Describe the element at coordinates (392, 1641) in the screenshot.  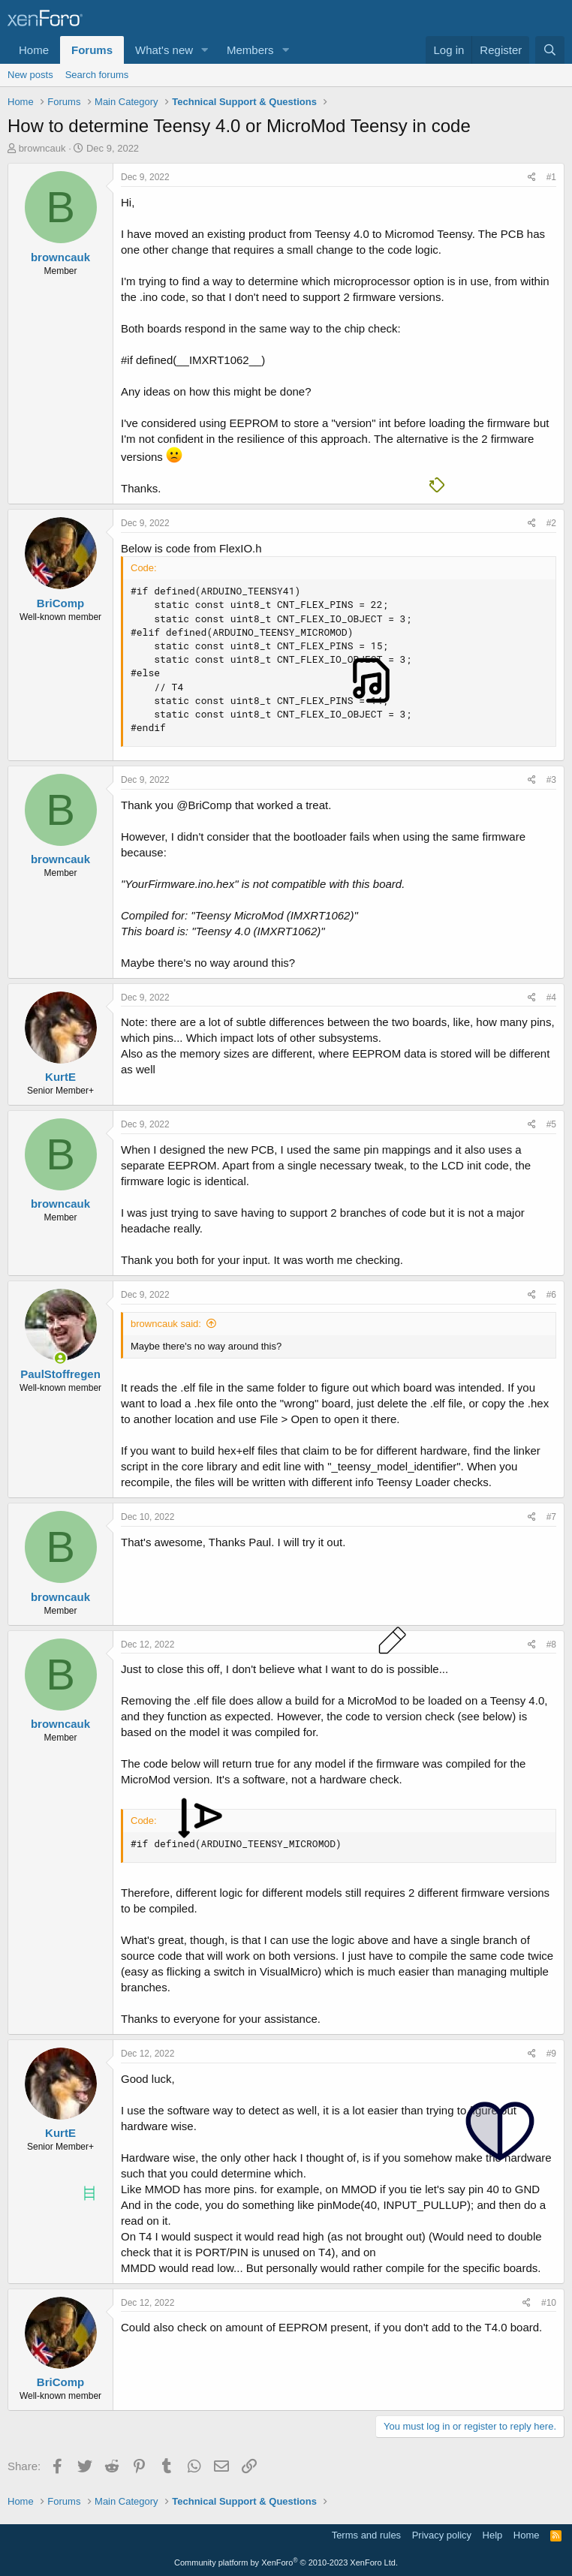
I see `edit content or text` at that location.